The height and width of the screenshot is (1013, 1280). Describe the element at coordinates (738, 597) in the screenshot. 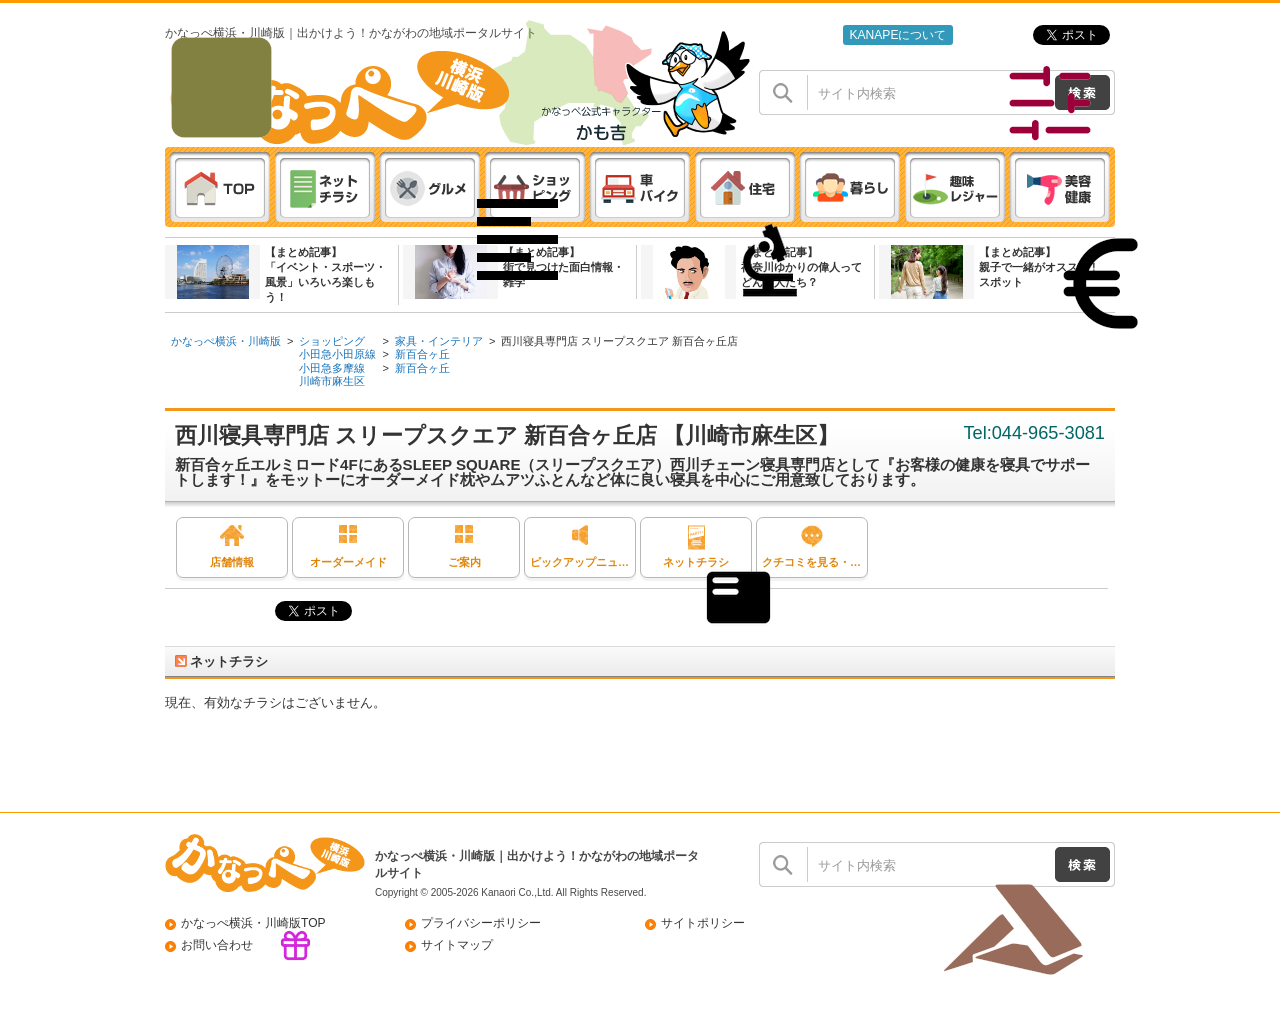

I see `view featured playlist` at that location.